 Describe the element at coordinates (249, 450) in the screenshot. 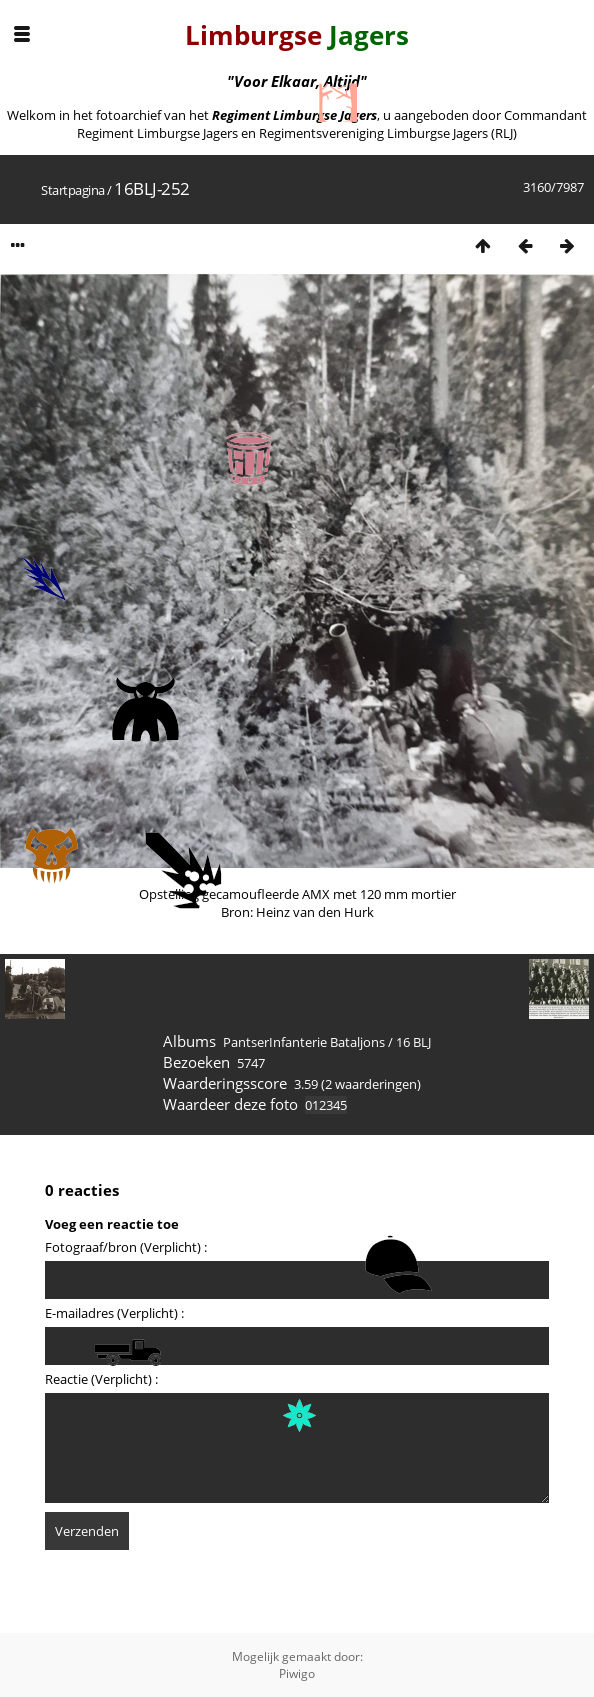

I see `empty inventory or storage container` at that location.